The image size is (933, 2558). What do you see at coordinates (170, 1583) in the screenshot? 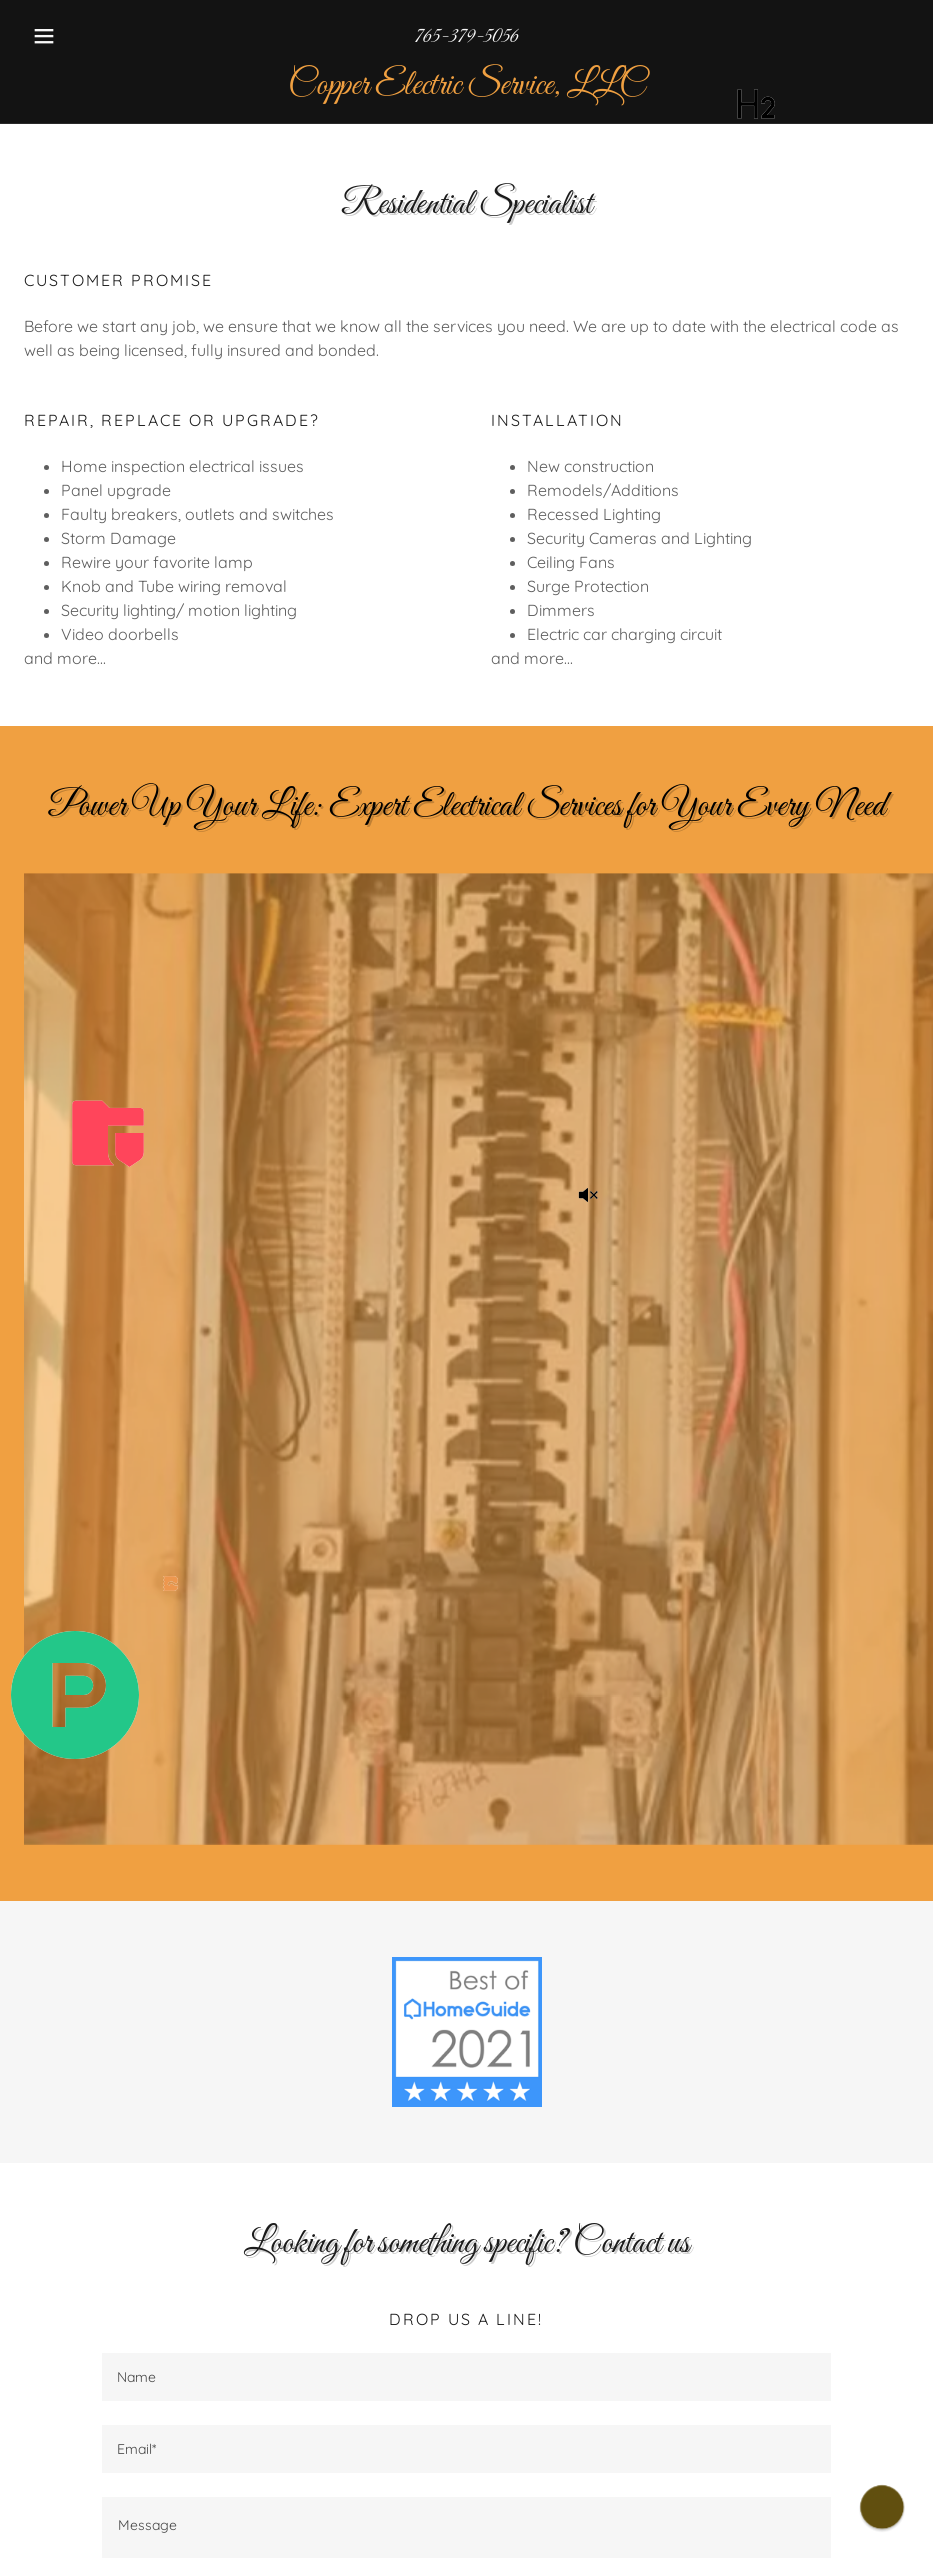
I see `Stubber app or service logo` at bounding box center [170, 1583].